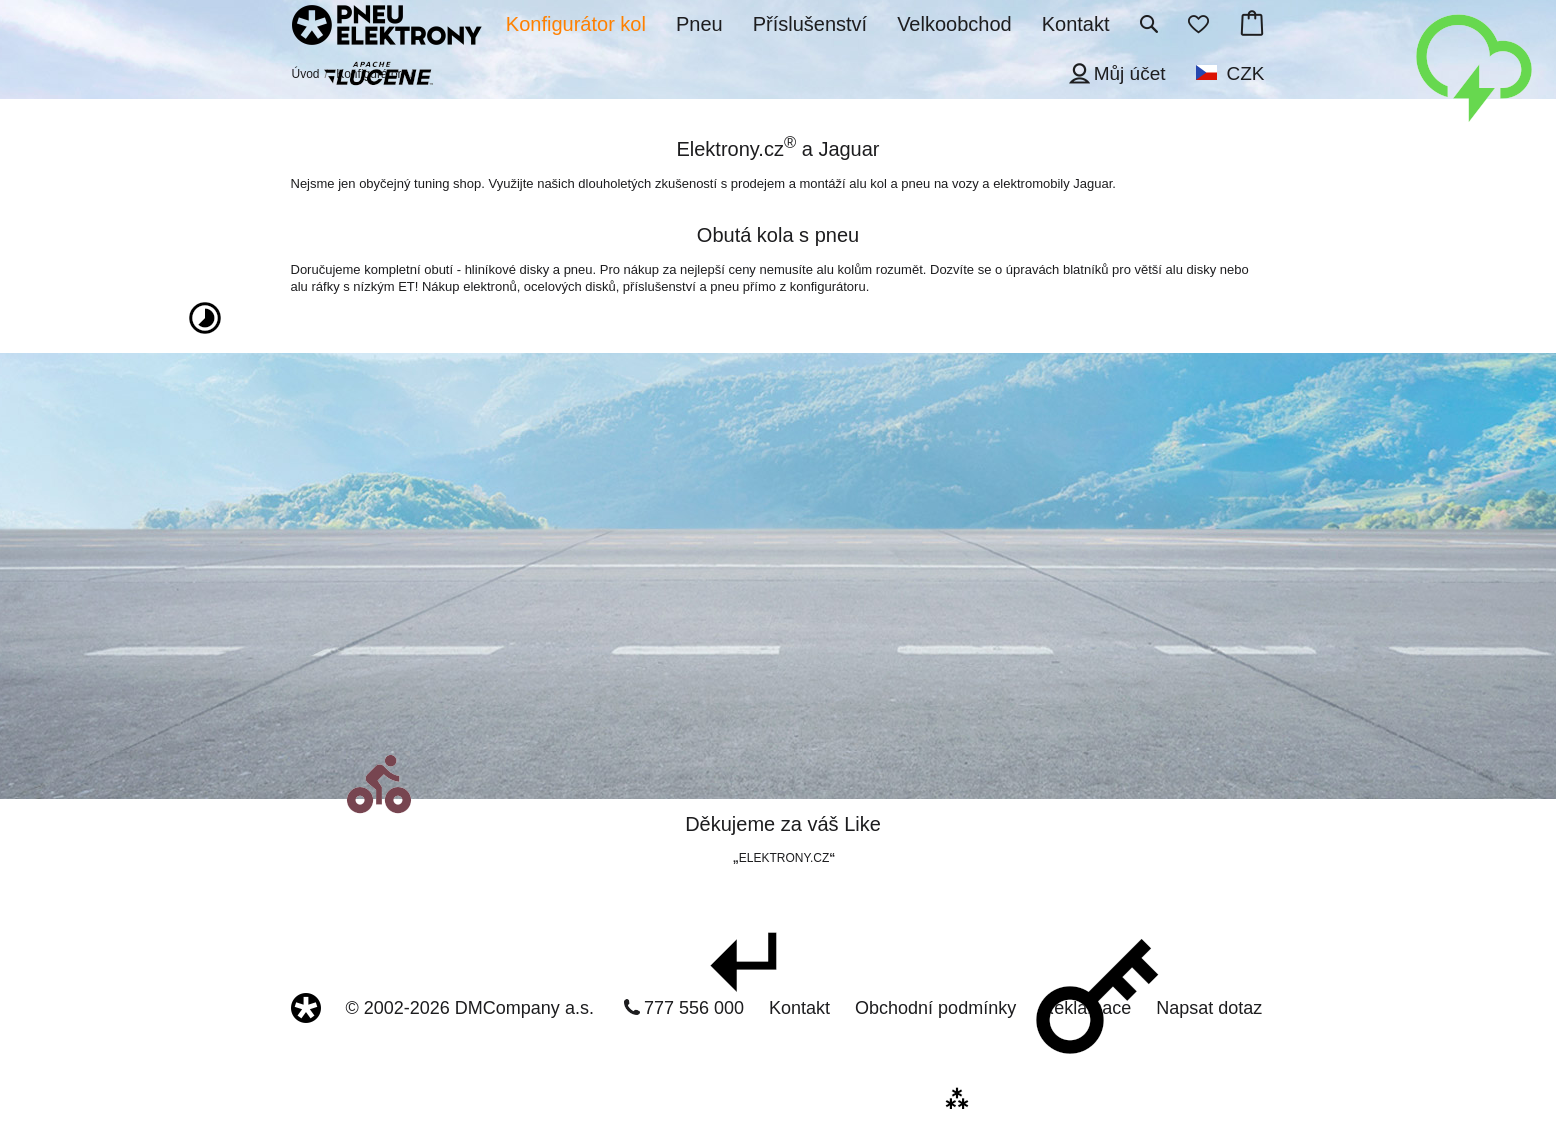 The height and width of the screenshot is (1148, 1556). I want to click on apache lucene search library logo, so click(378, 73).